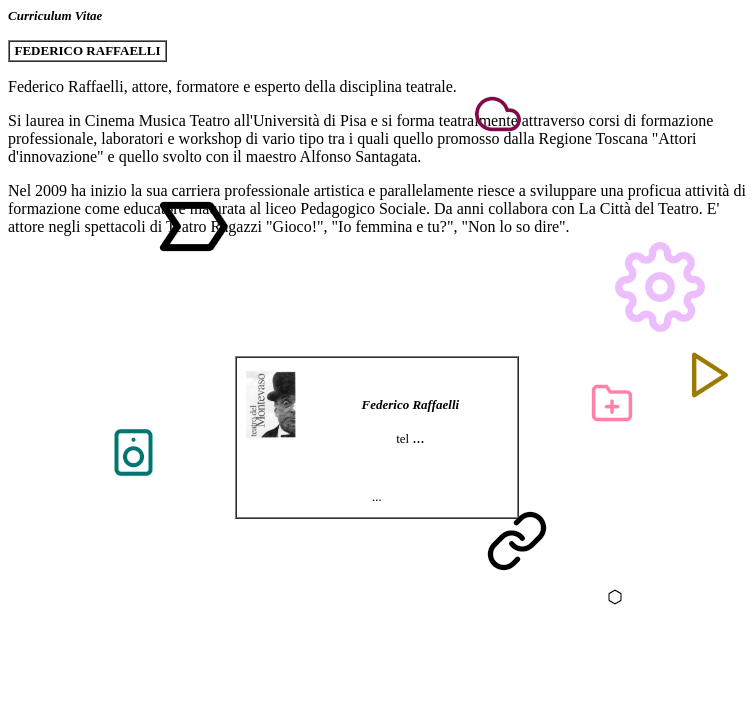 The width and height of the screenshot is (754, 720). I want to click on create a new folder, so click(612, 403).